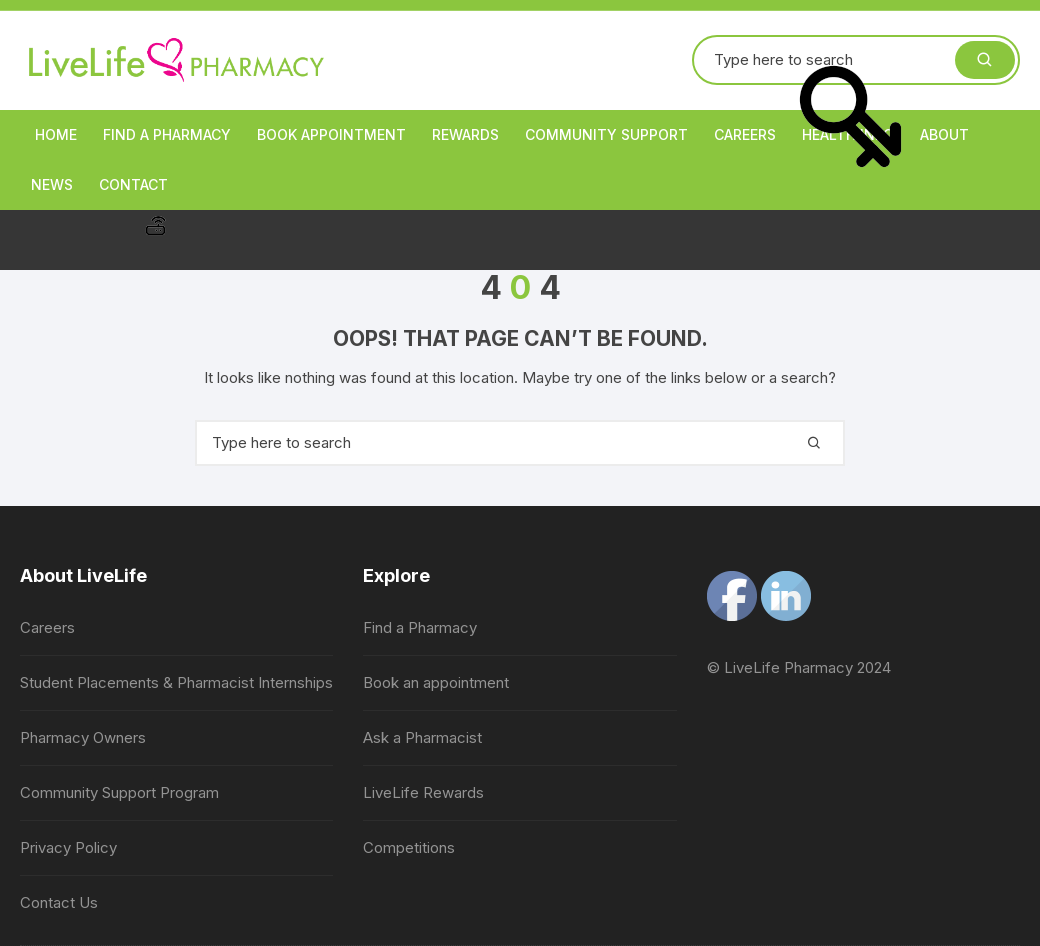 This screenshot has height=946, width=1040. Describe the element at coordinates (155, 225) in the screenshot. I see `access router or network settings` at that location.